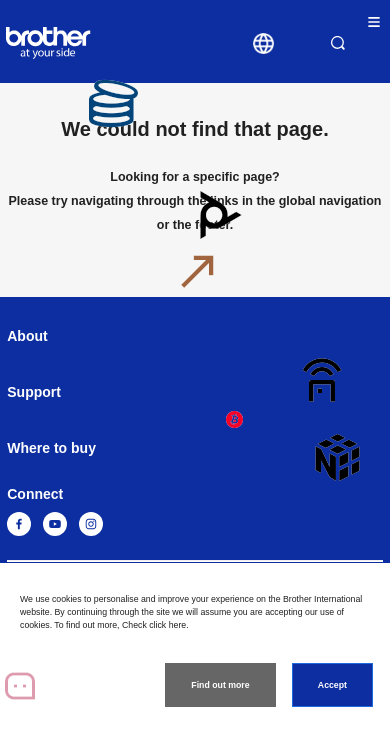  I want to click on bitcoin cryptocurrency logo, so click(234, 419).